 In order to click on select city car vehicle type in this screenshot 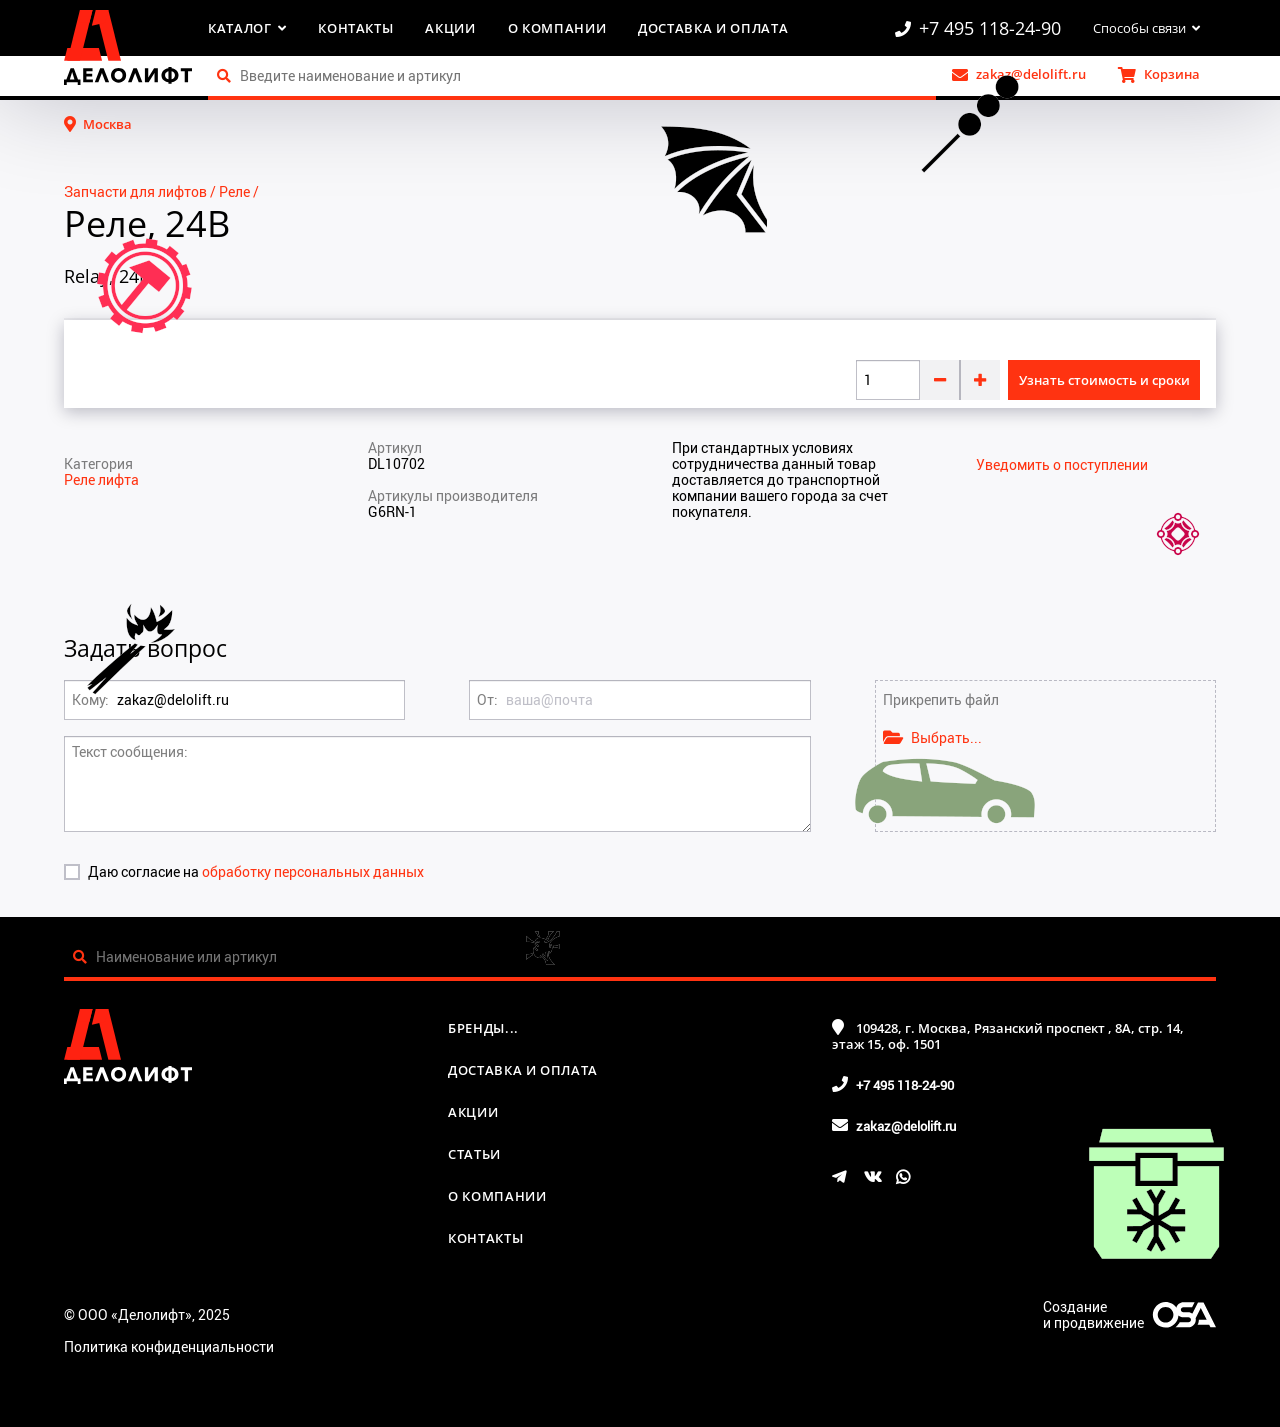, I will do `click(945, 791)`.